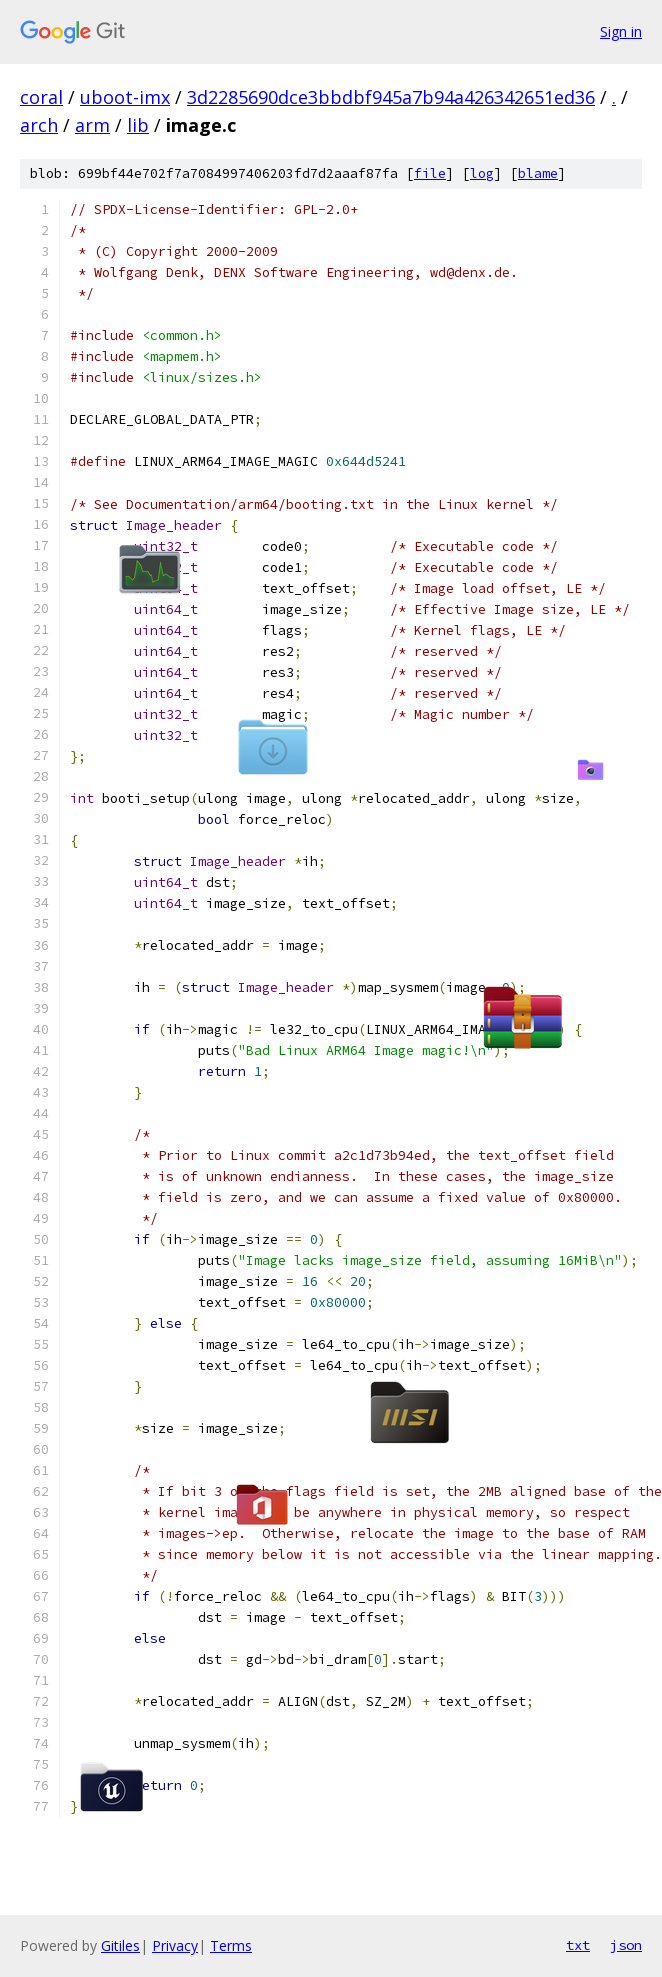  I want to click on open task manager files folder, so click(149, 570).